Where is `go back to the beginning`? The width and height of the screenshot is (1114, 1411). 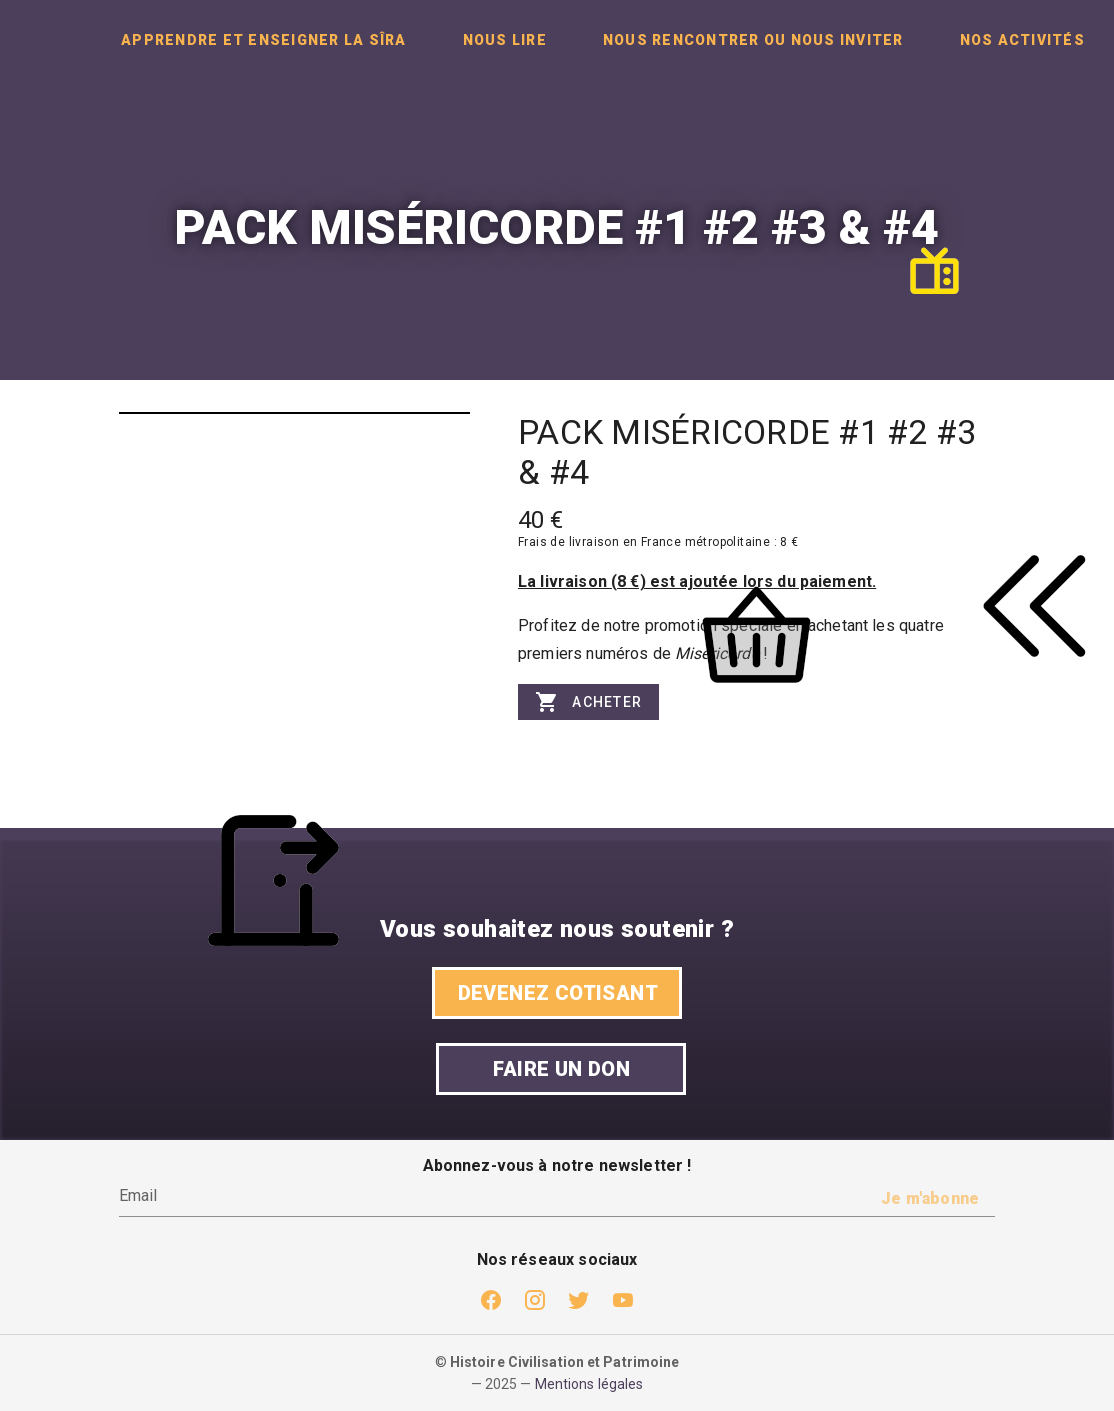
go back to the beginning is located at coordinates (1039, 606).